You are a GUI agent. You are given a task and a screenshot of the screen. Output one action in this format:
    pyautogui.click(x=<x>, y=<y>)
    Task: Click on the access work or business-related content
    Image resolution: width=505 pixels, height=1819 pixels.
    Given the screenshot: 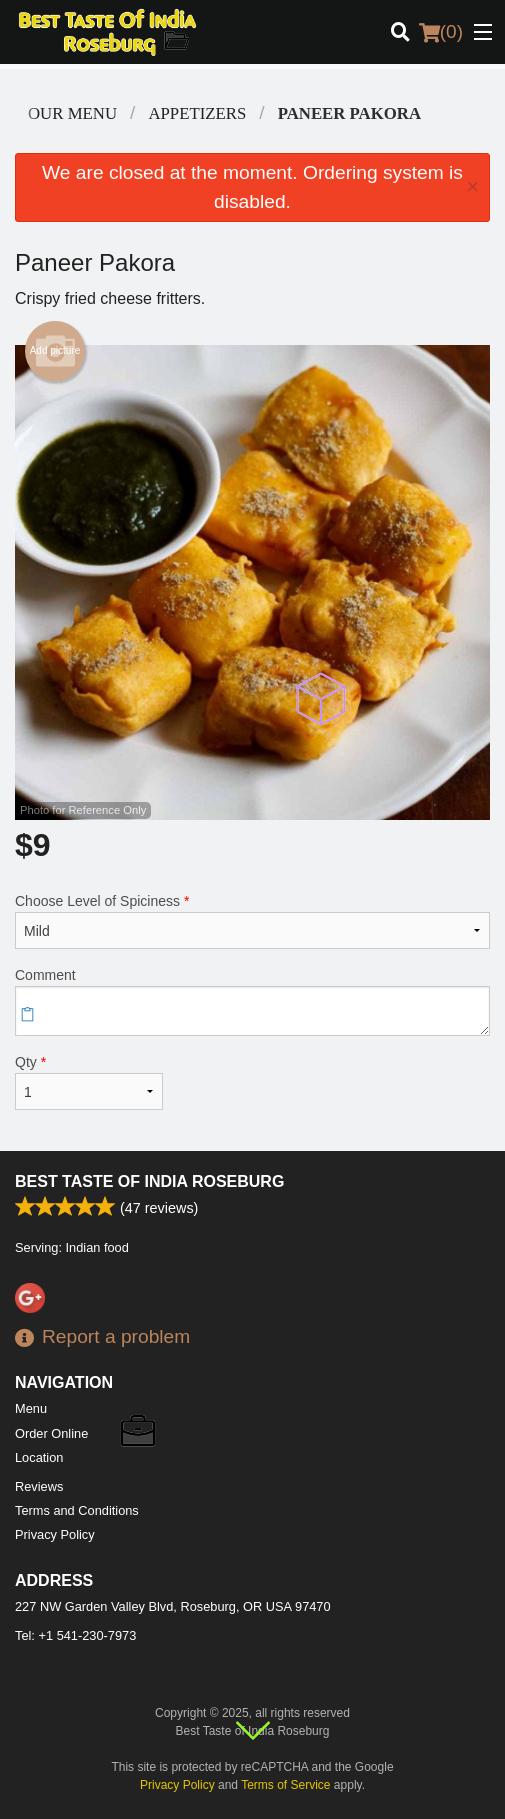 What is the action you would take?
    pyautogui.click(x=138, y=1432)
    